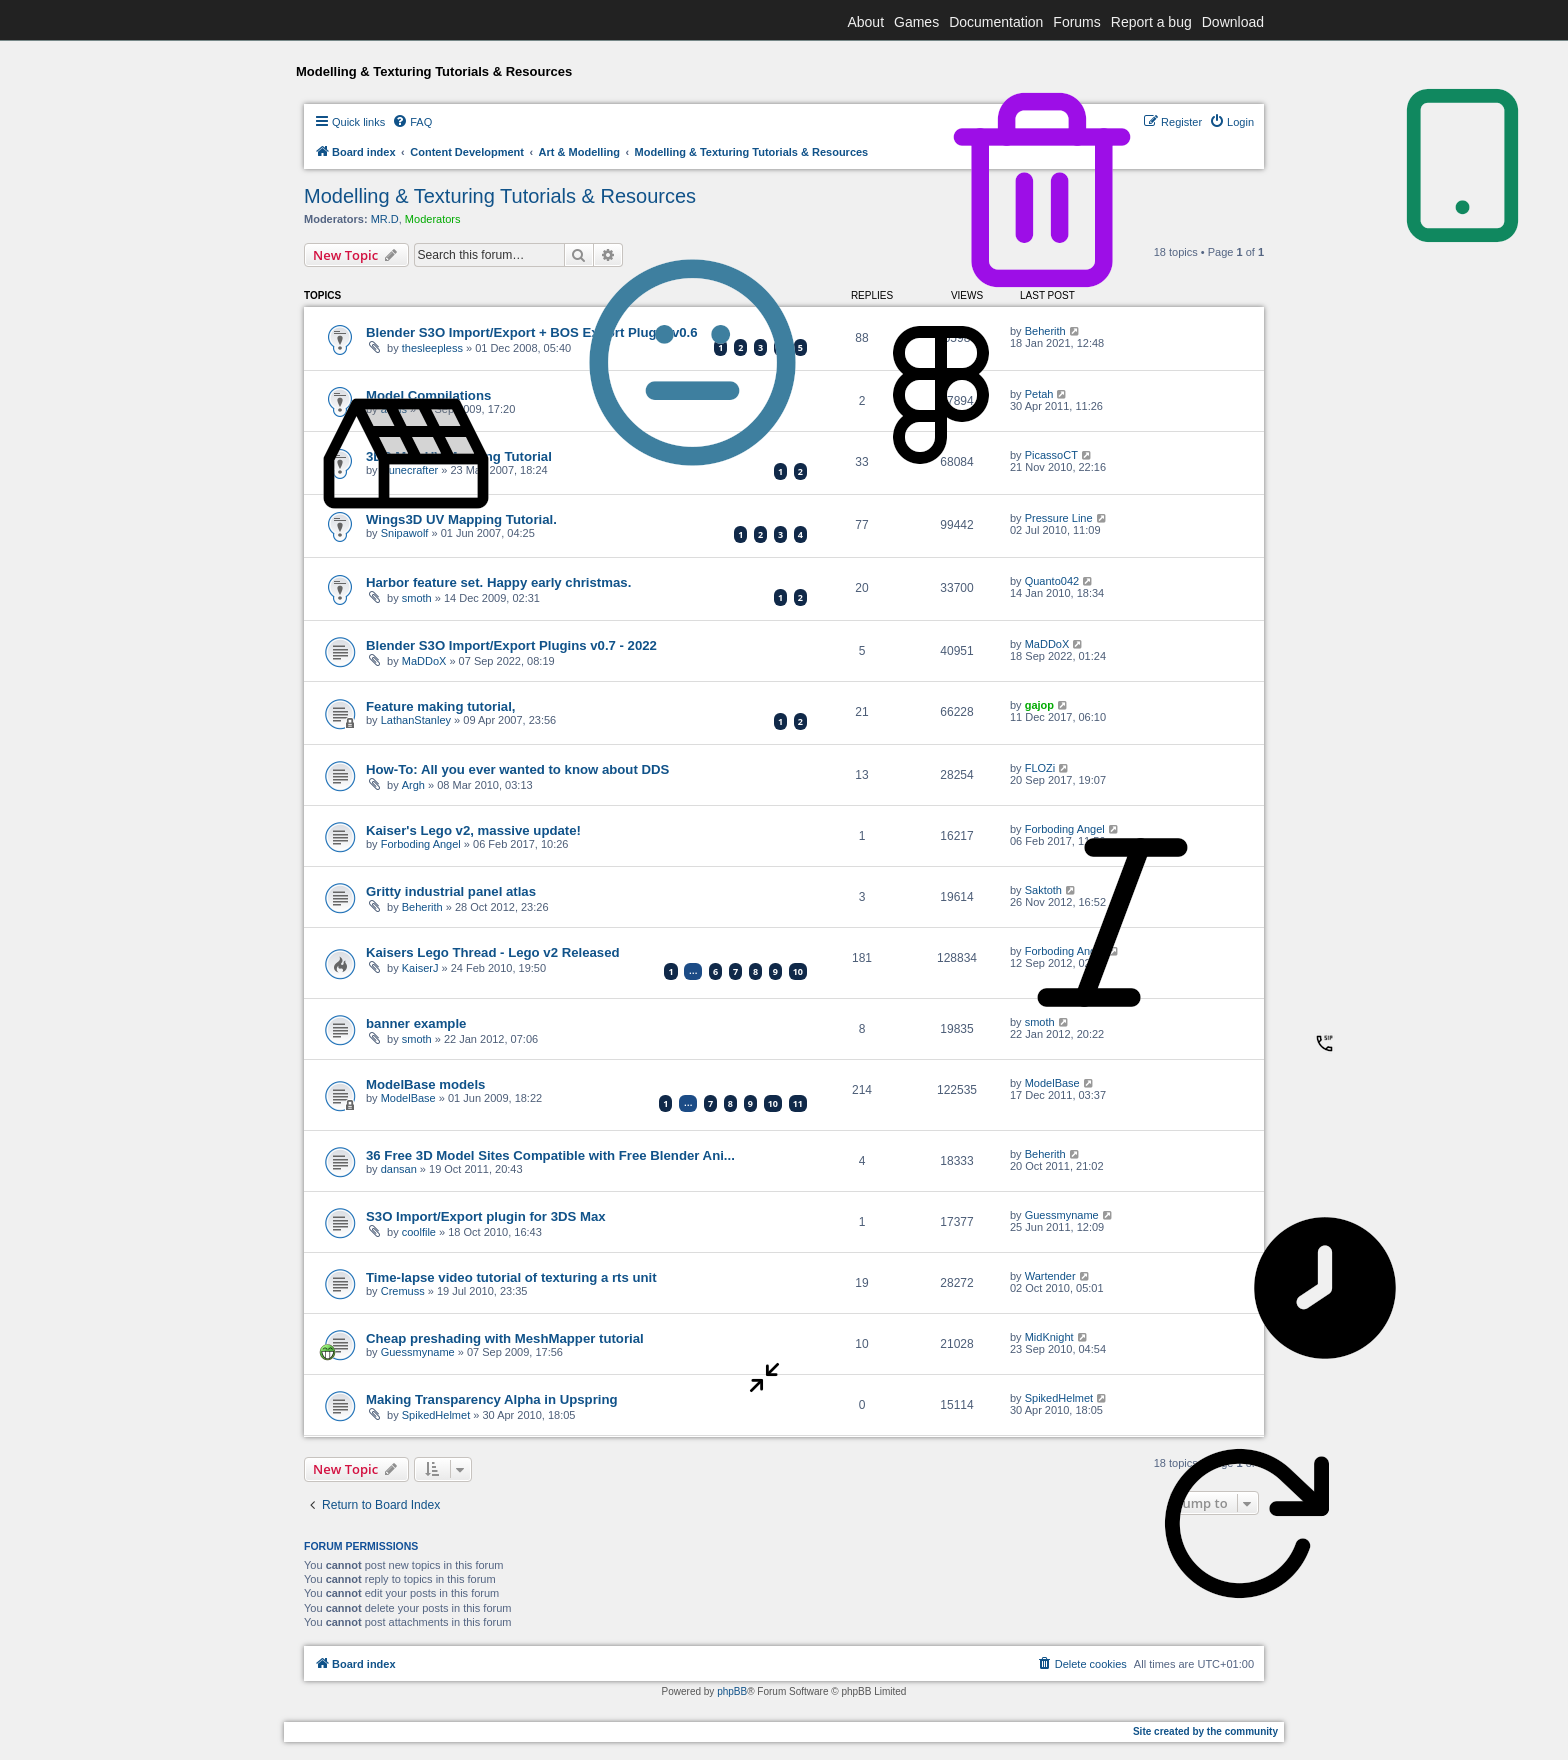 The width and height of the screenshot is (1568, 1760). I want to click on open figma design tool, so click(941, 392).